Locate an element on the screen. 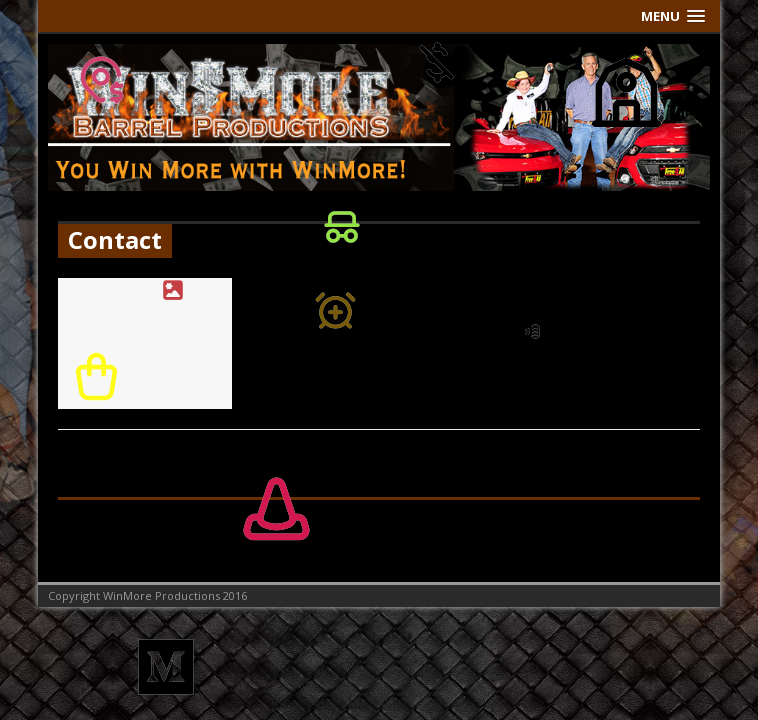 The width and height of the screenshot is (758, 720). view your shopping bag is located at coordinates (96, 376).